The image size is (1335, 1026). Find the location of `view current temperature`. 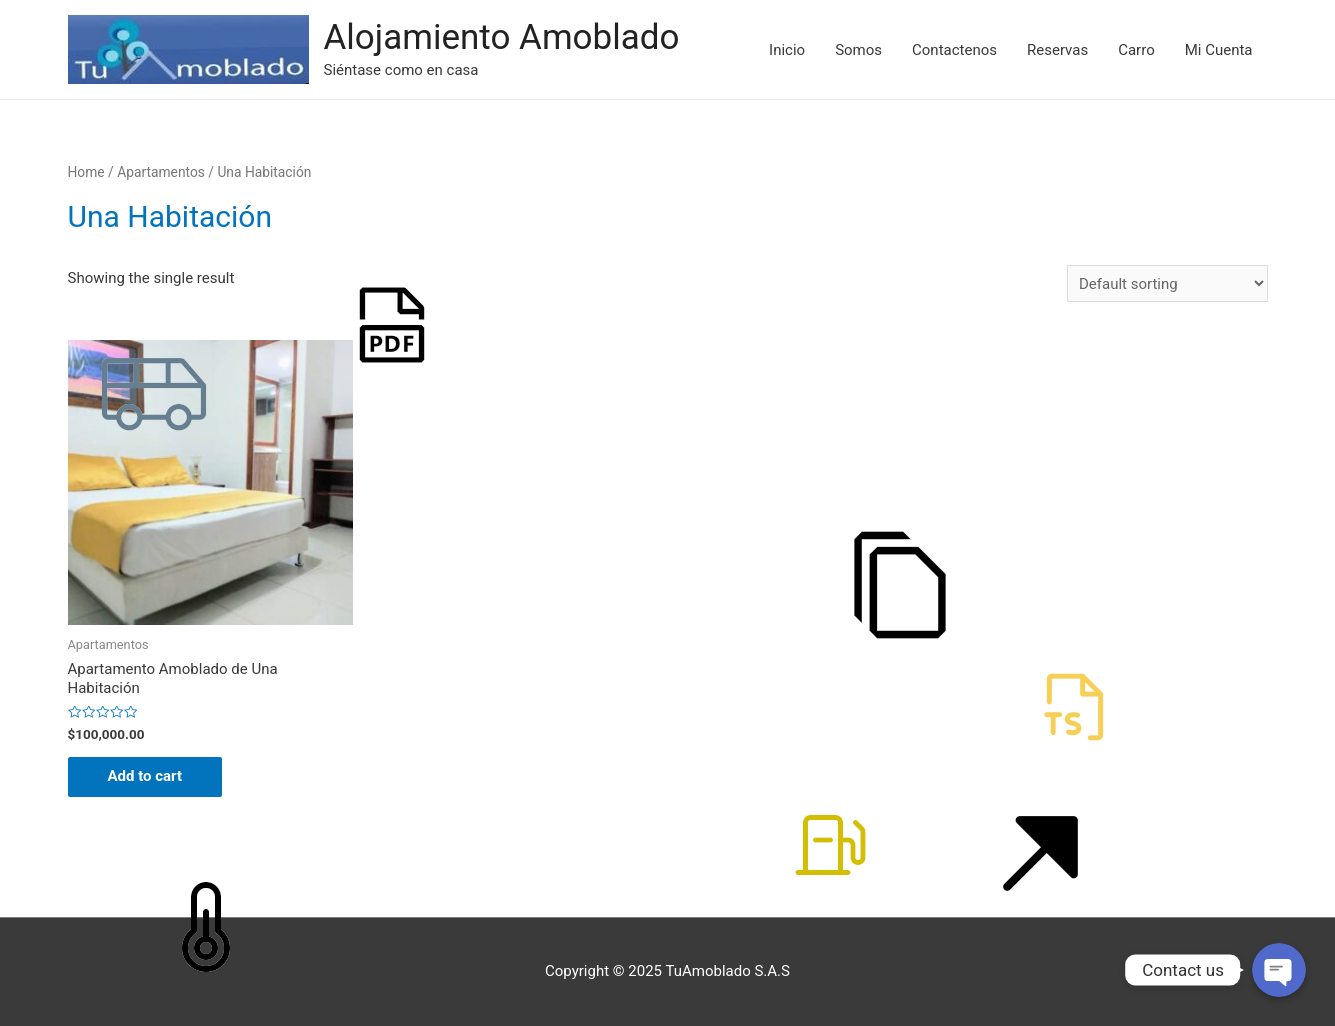

view current temperature is located at coordinates (206, 927).